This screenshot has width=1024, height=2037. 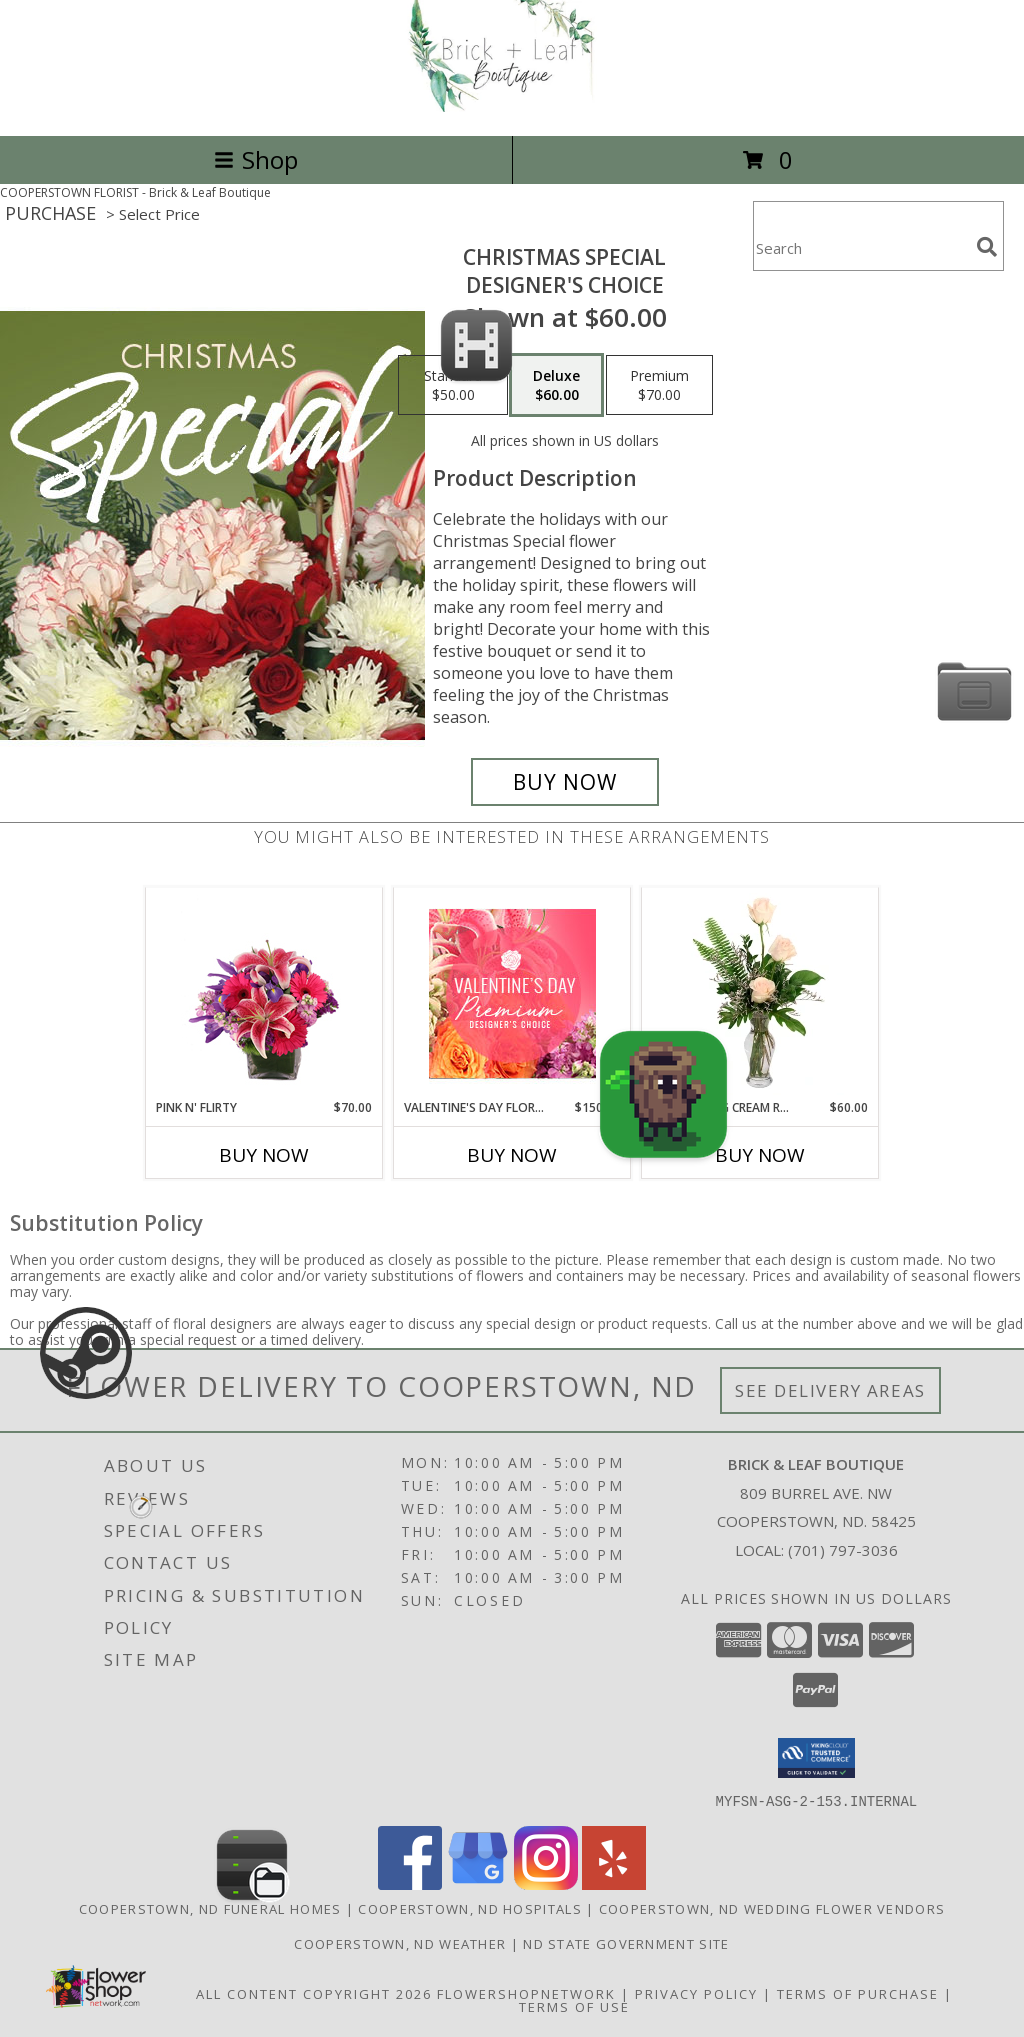 What do you see at coordinates (141, 1507) in the screenshot?
I see `open sysprof system profiler` at bounding box center [141, 1507].